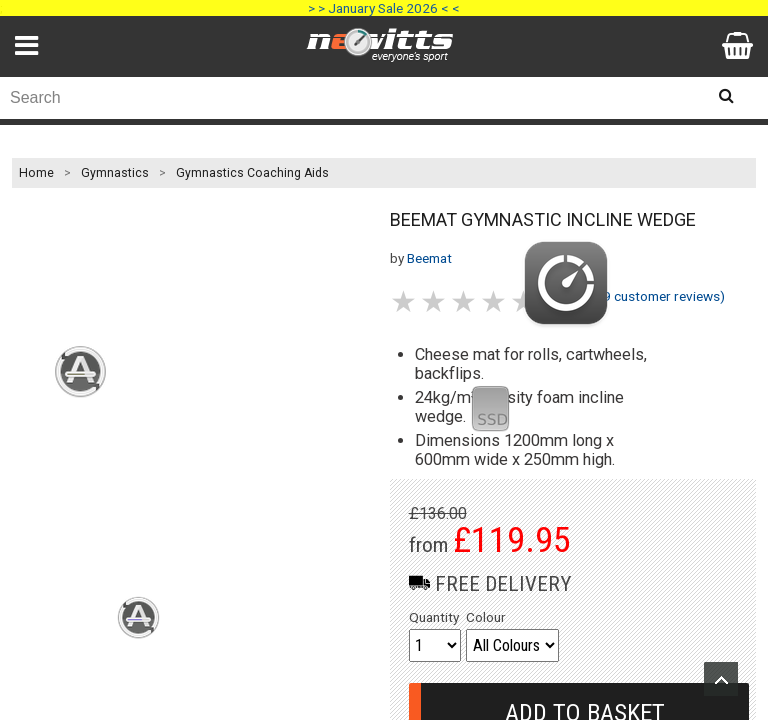  What do you see at coordinates (566, 283) in the screenshot?
I see `open stacer system optimizer` at bounding box center [566, 283].